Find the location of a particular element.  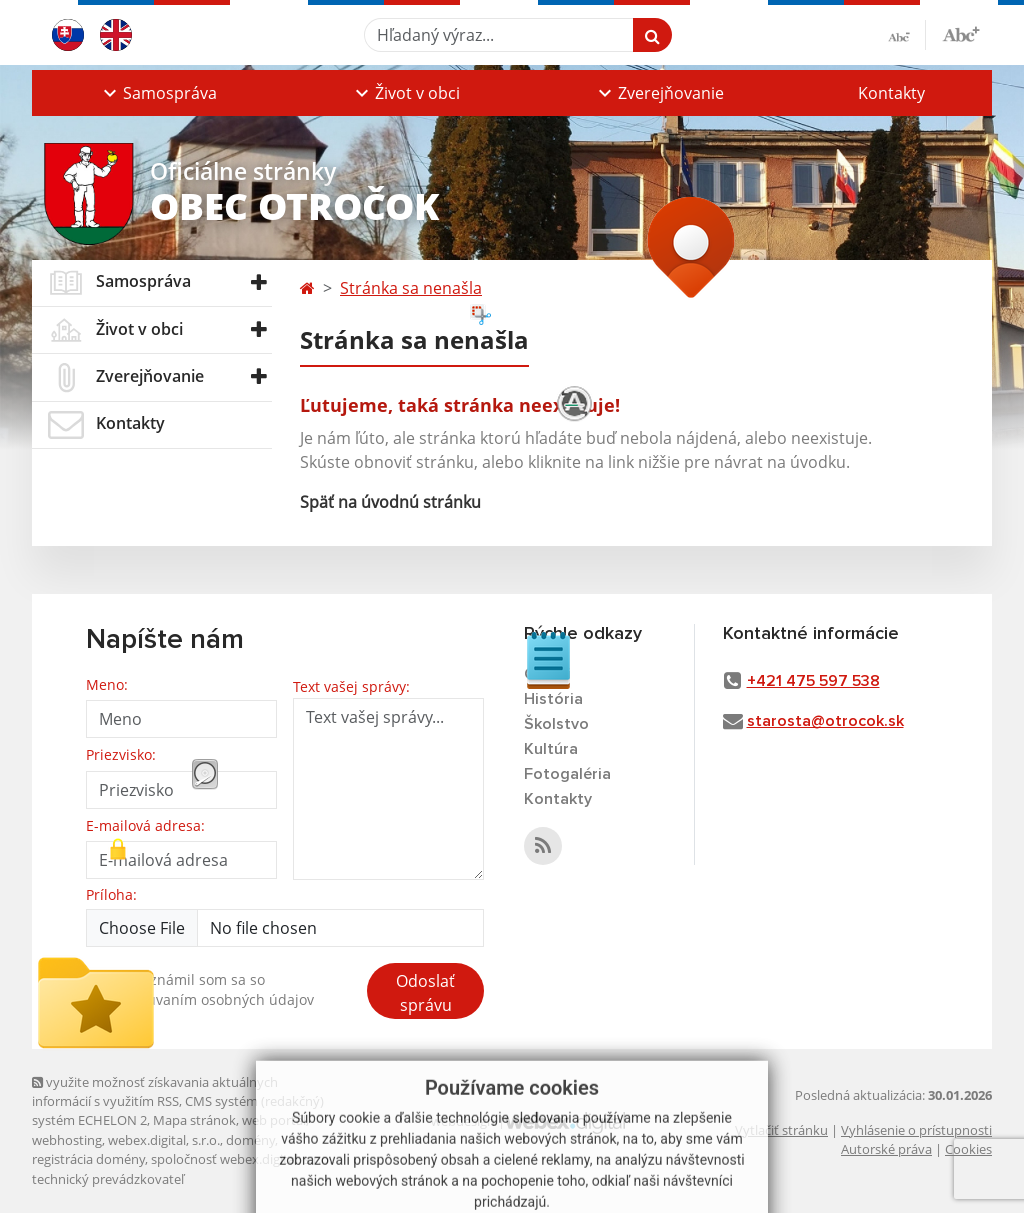

lock or secure this item is located at coordinates (118, 849).